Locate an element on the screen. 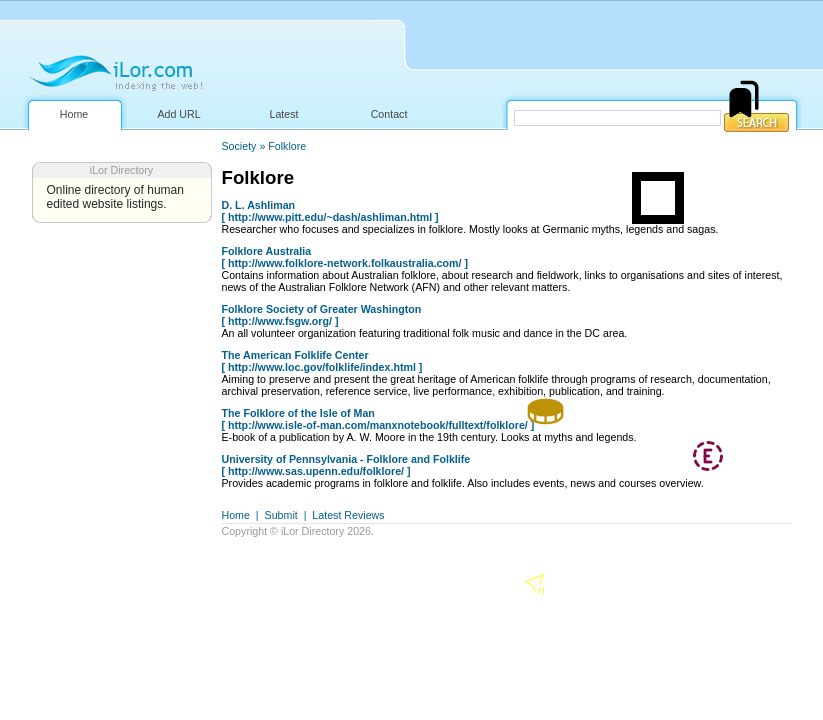 The height and width of the screenshot is (720, 823). view your saved bookmarks is located at coordinates (744, 99).